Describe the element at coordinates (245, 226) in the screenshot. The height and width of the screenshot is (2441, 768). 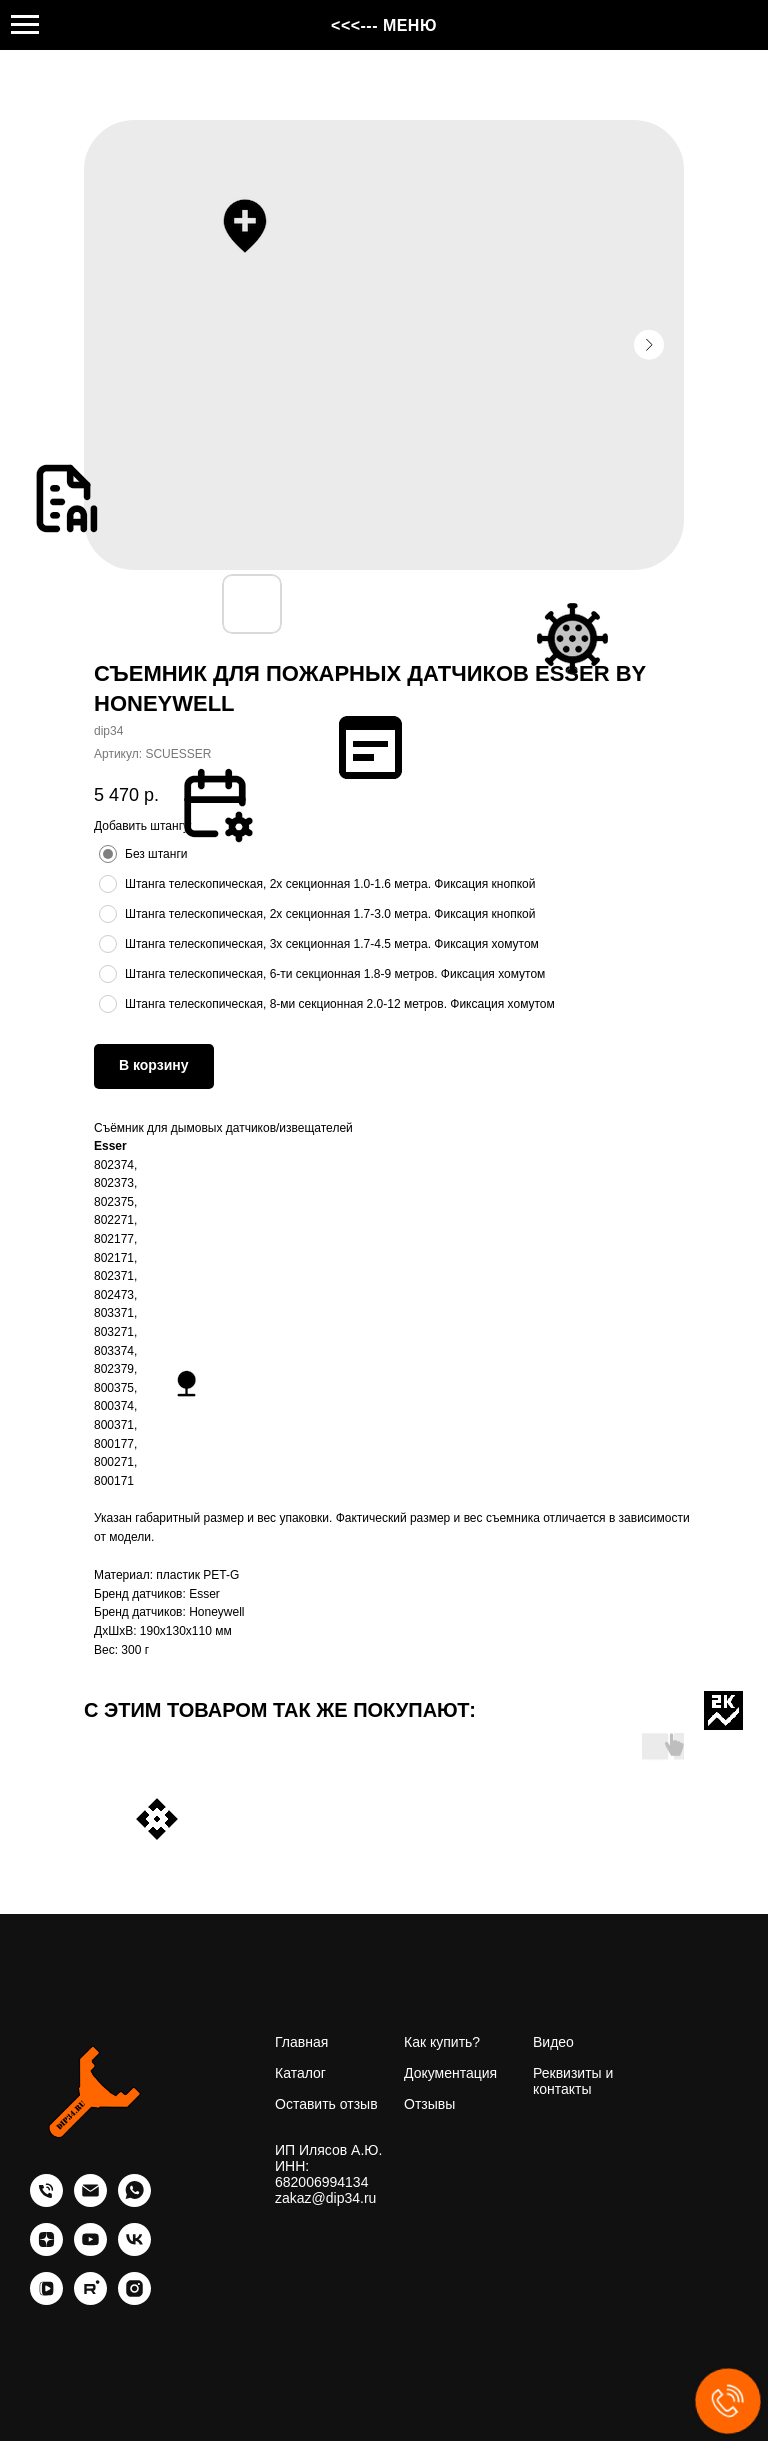
I see `add a new location pin` at that location.